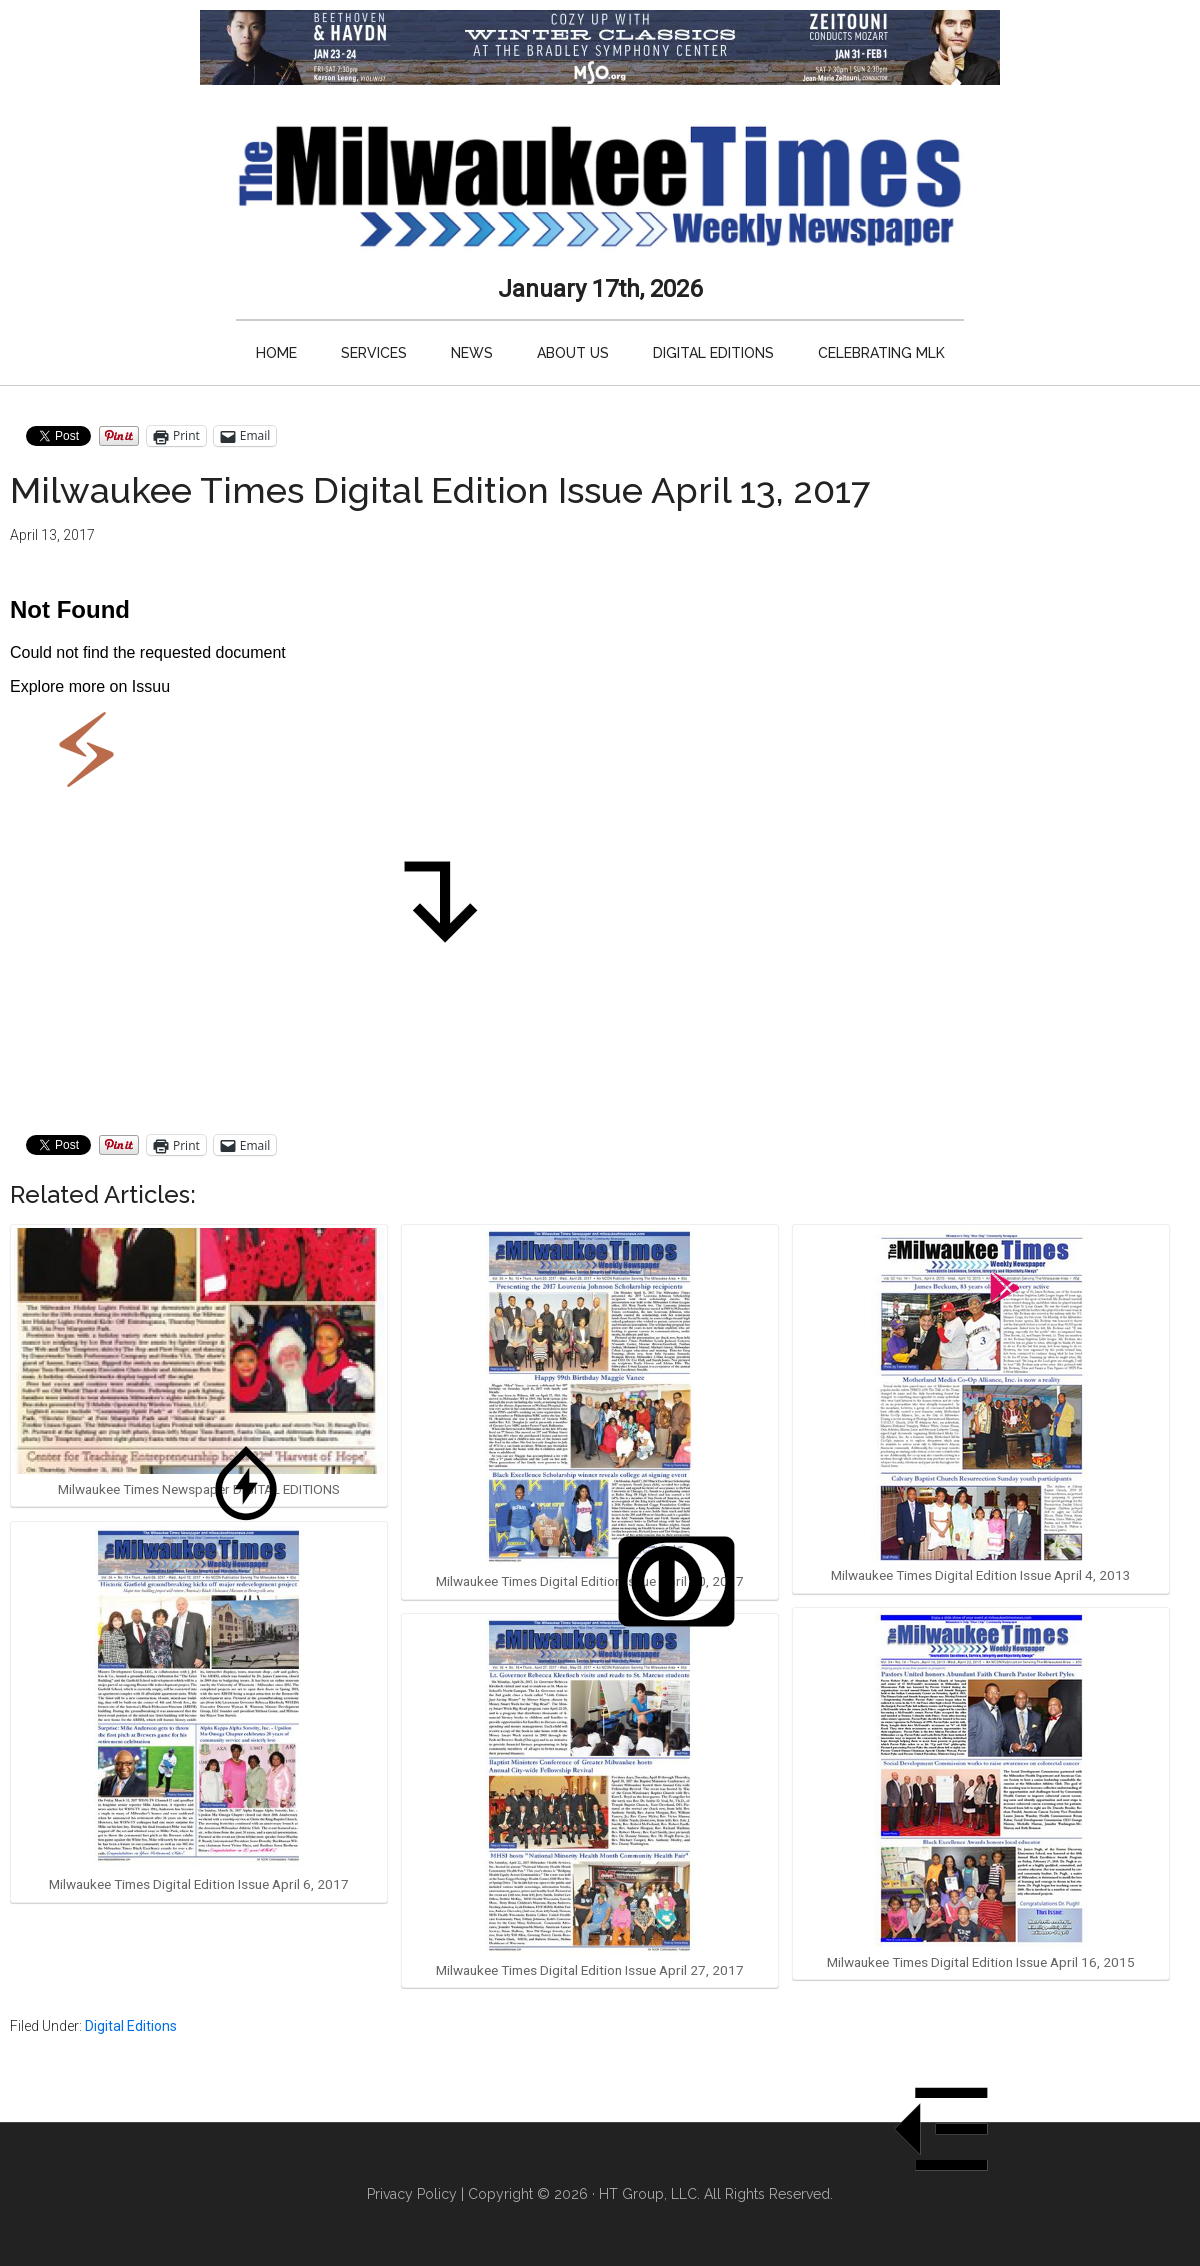  Describe the element at coordinates (86, 749) in the screenshot. I see `slint framework logo` at that location.